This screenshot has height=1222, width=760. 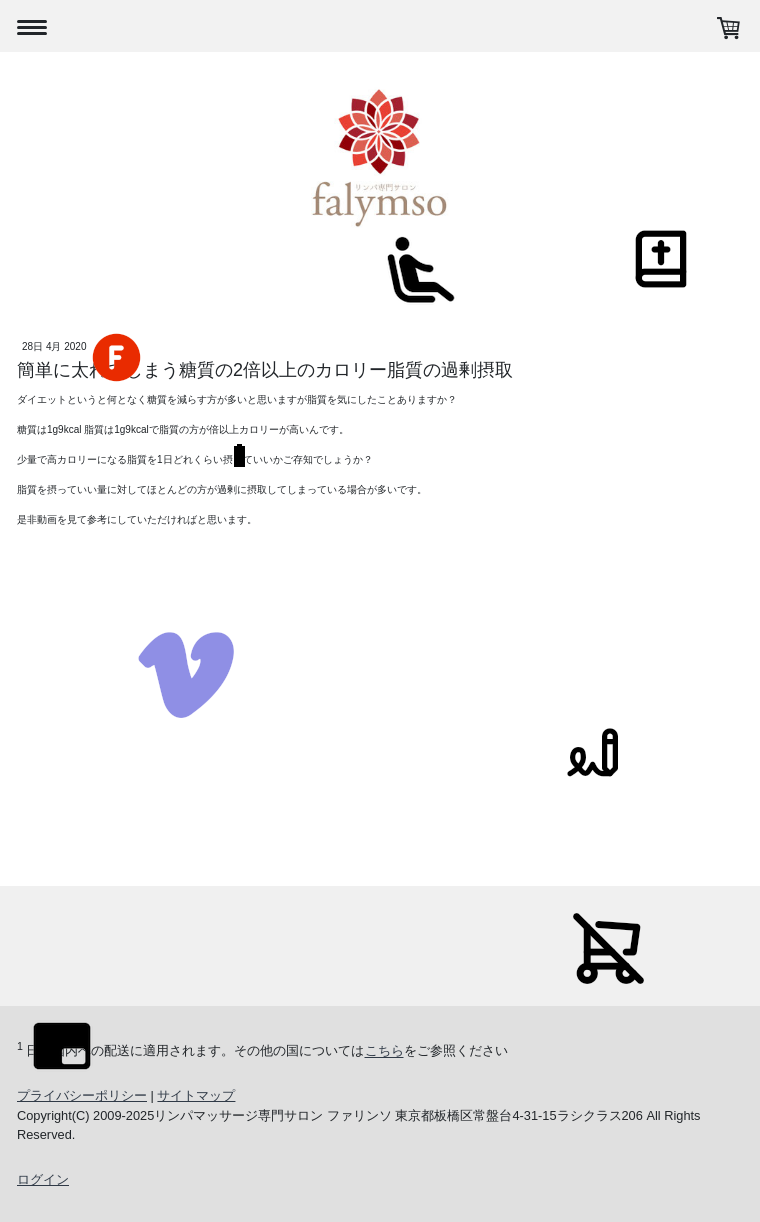 I want to click on add a watermark or branding overlay to content, so click(x=62, y=1046).